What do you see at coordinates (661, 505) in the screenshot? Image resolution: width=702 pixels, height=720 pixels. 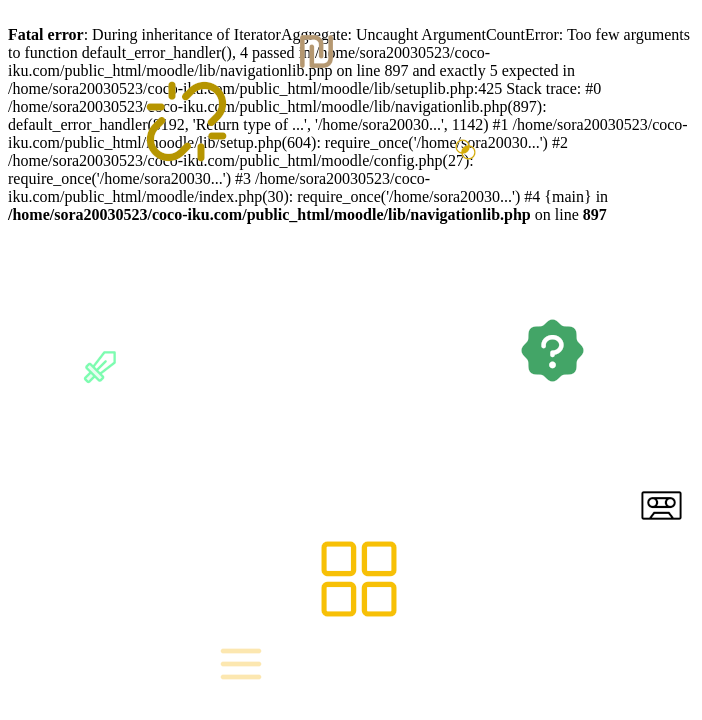 I see `access audio recordings or voice memos` at bounding box center [661, 505].